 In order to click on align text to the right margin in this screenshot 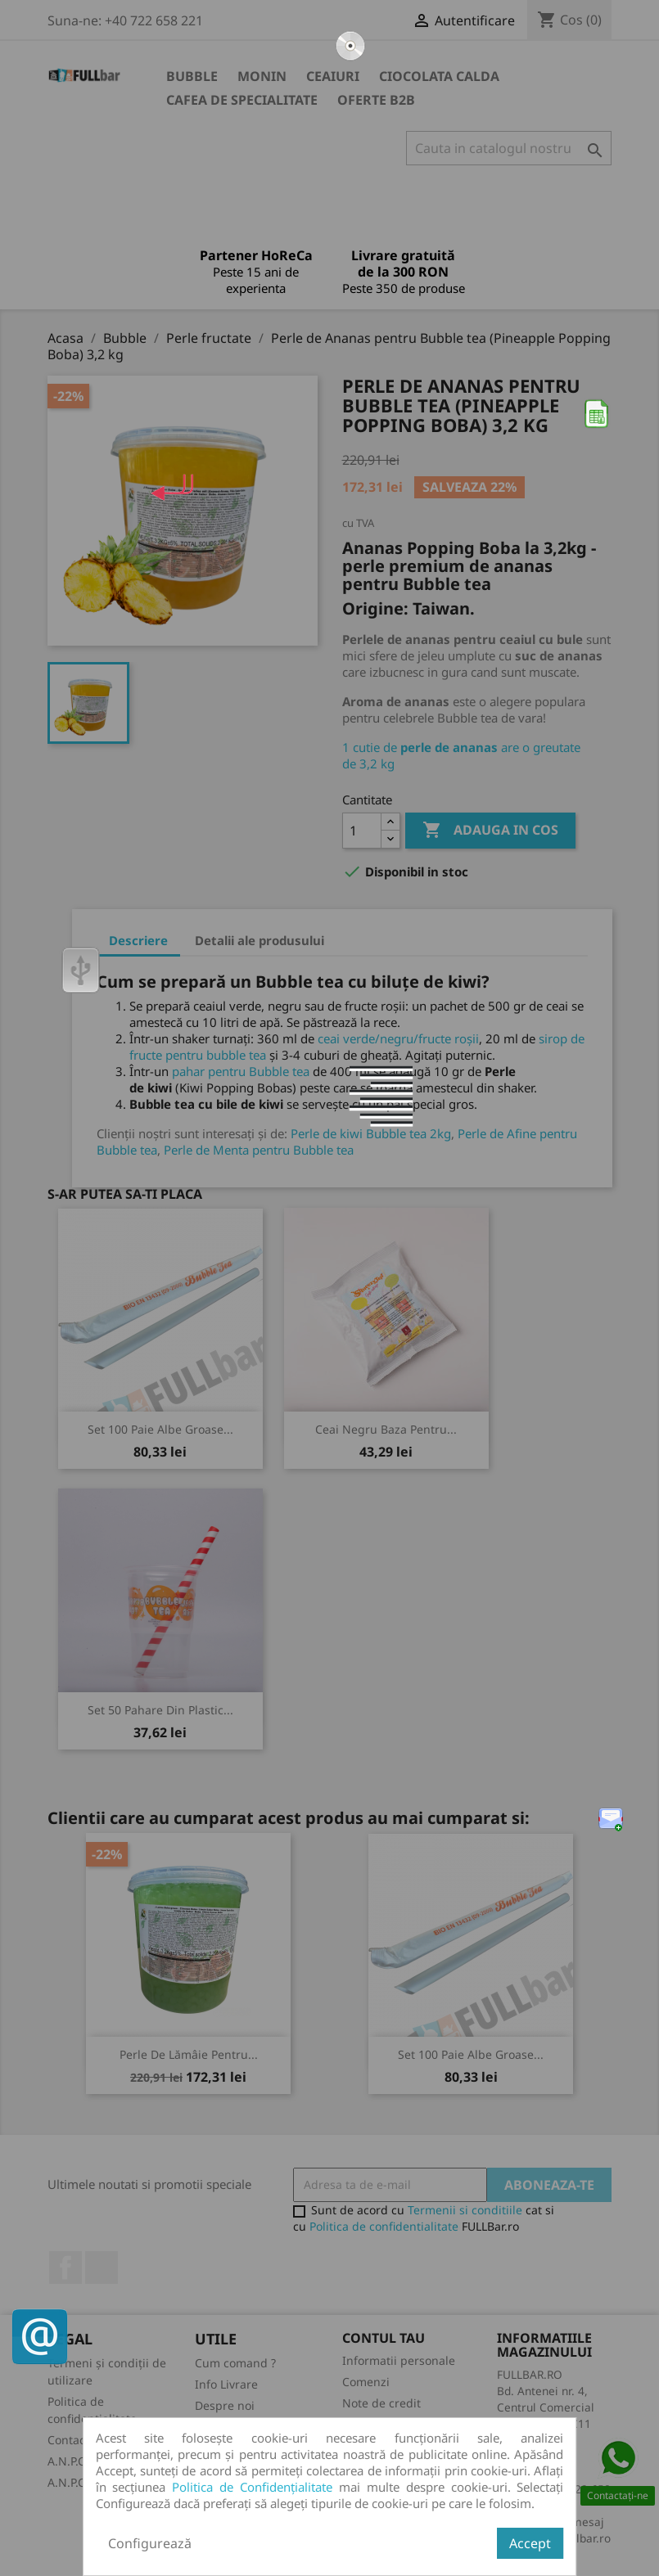, I will do `click(381, 1096)`.